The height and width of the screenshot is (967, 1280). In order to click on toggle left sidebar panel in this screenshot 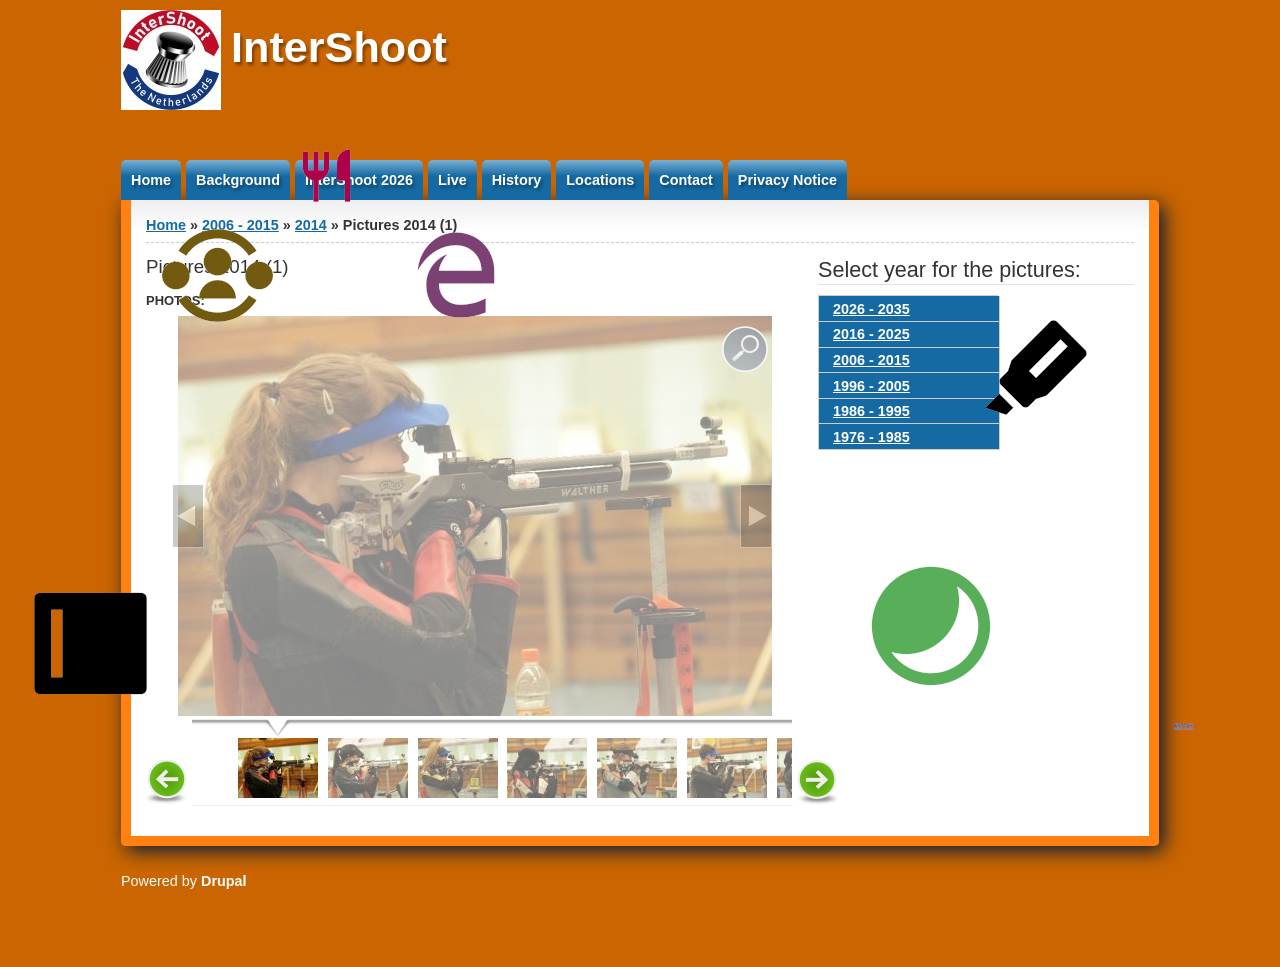, I will do `click(90, 643)`.